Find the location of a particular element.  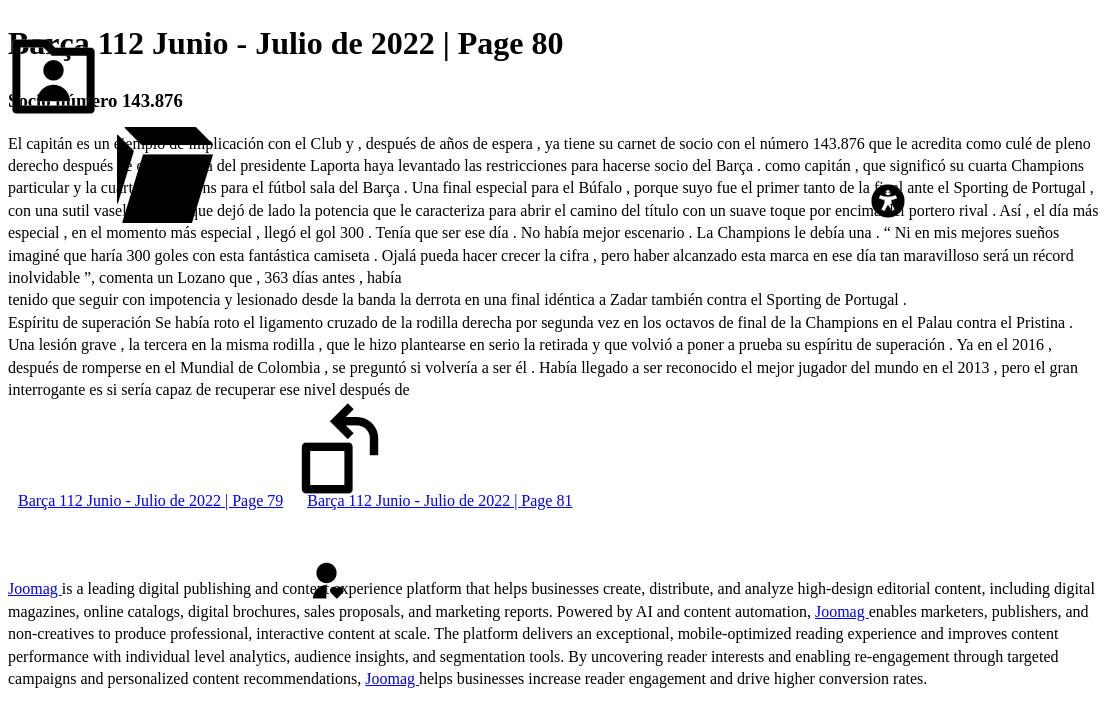

view favorite or loved contacts is located at coordinates (326, 581).